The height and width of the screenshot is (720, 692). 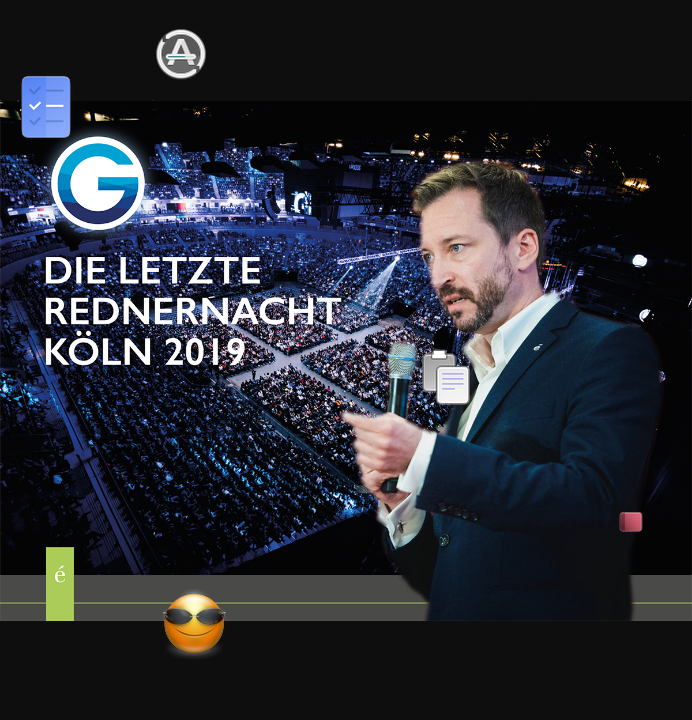 I want to click on indicates a "cool" or confident mood in messaging, so click(x=194, y=626).